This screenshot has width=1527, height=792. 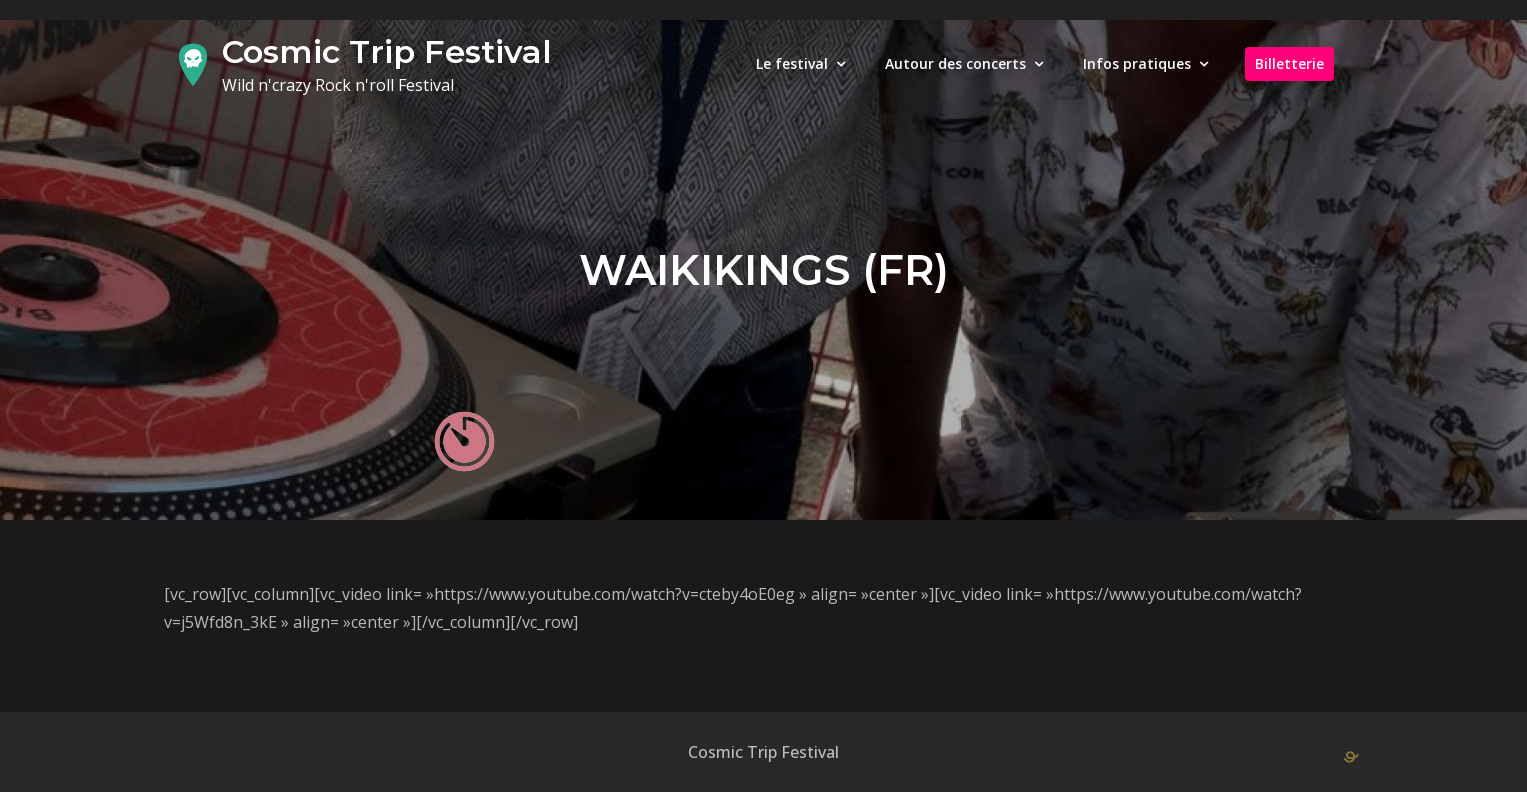 I want to click on access freehand drawing or annotation tools, so click(x=1351, y=757).